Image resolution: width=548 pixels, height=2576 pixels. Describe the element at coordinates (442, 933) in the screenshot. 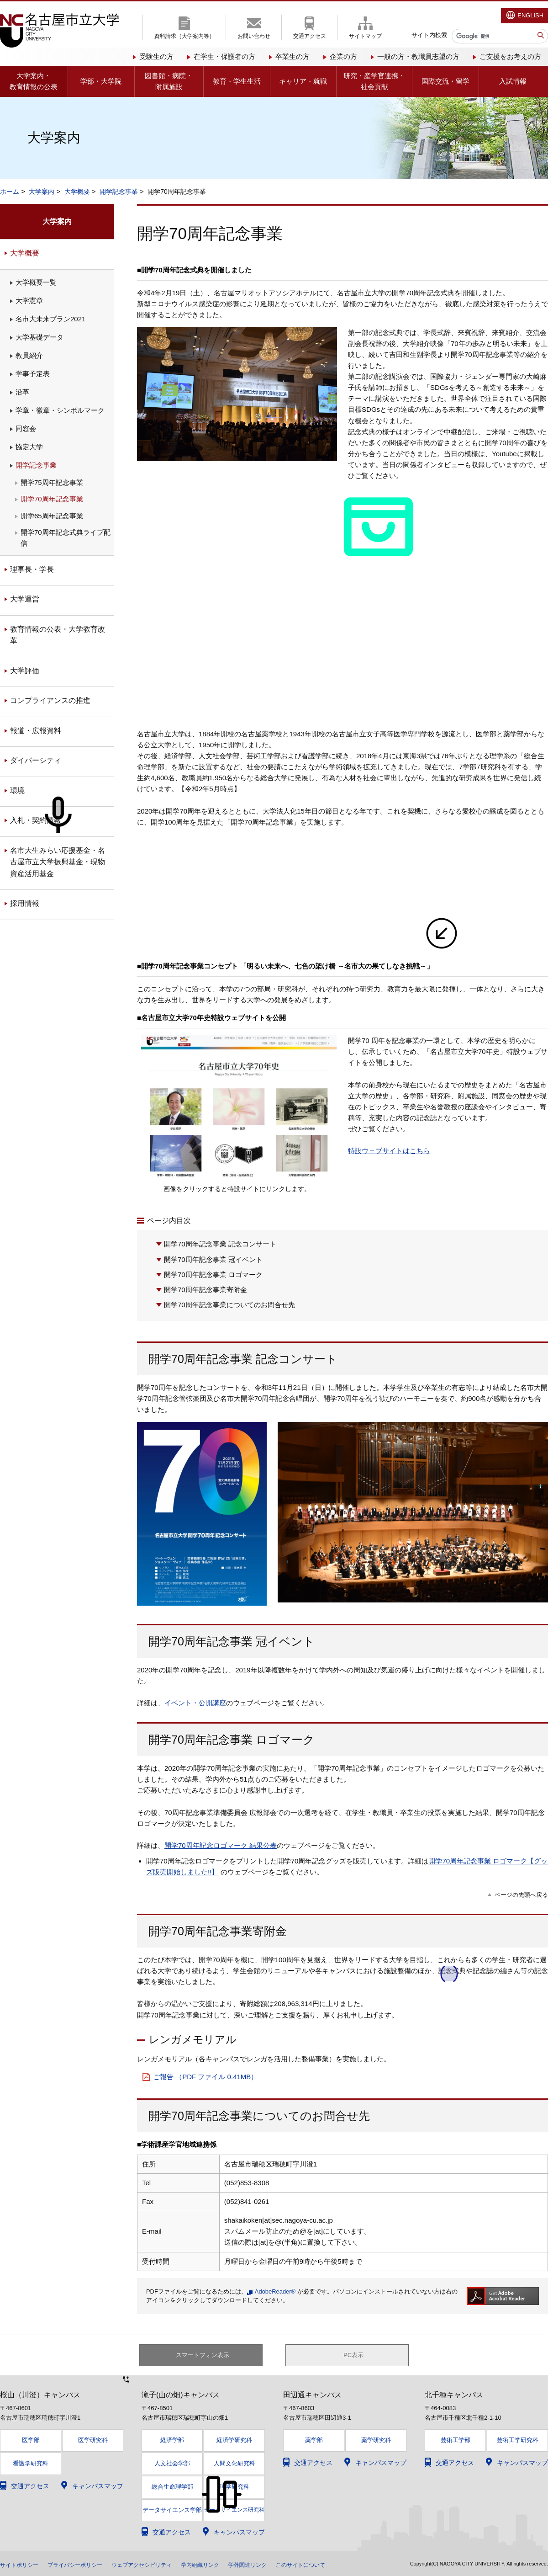

I see `navigate to previous or lower-left content` at that location.